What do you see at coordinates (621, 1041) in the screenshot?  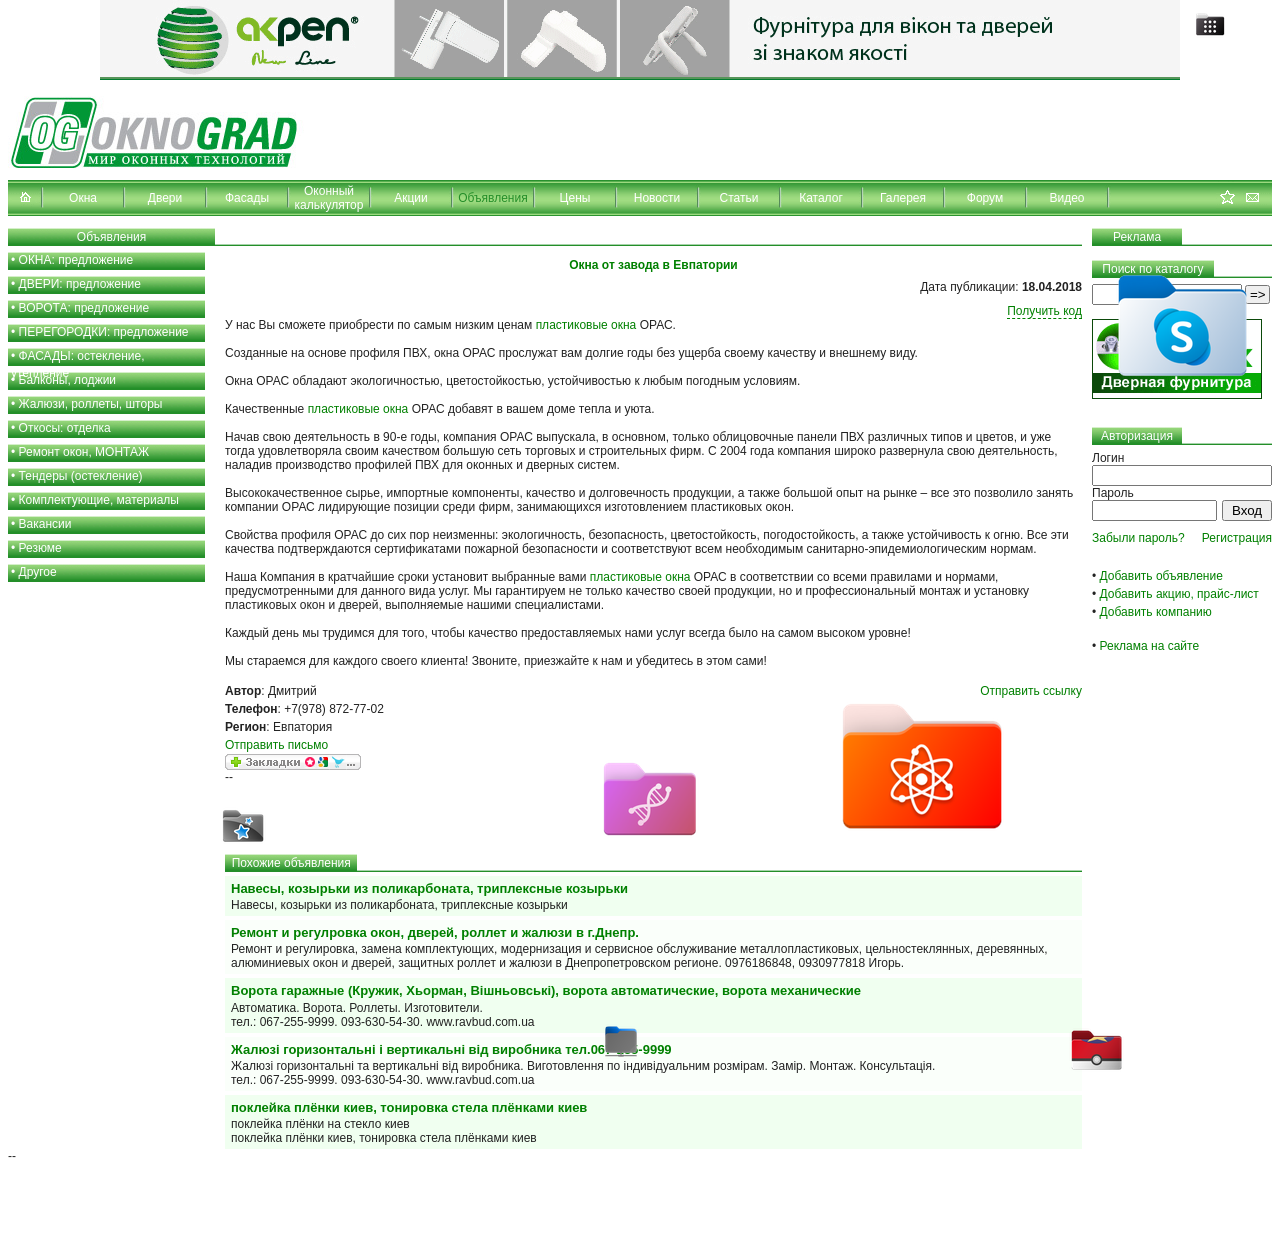 I see `access a remote or network folder` at bounding box center [621, 1041].